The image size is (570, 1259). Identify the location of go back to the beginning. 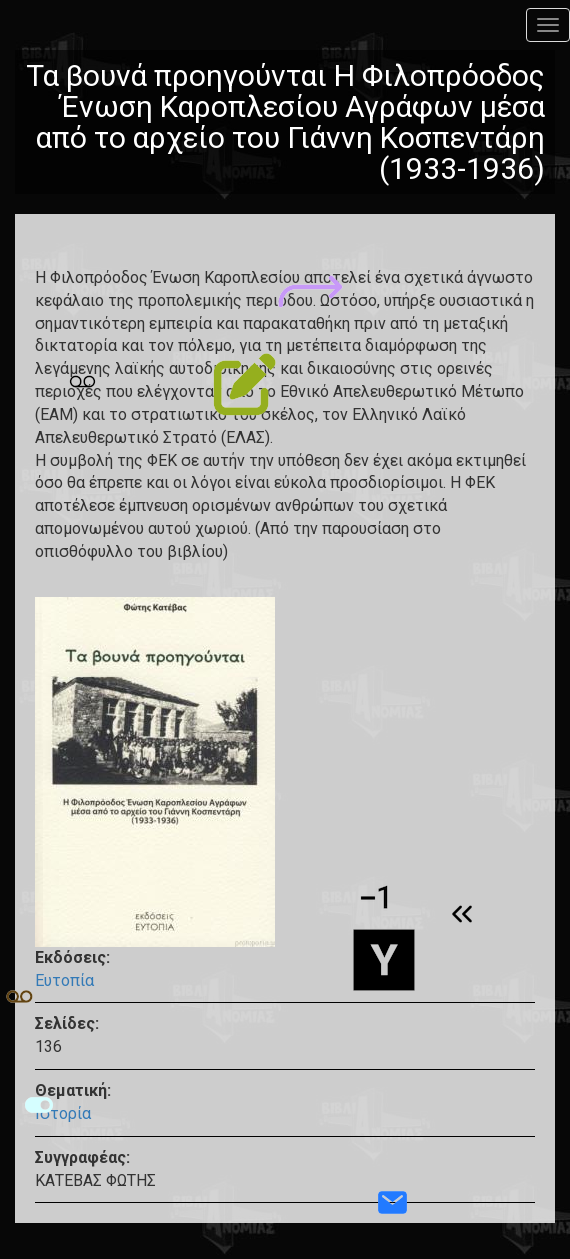
(462, 914).